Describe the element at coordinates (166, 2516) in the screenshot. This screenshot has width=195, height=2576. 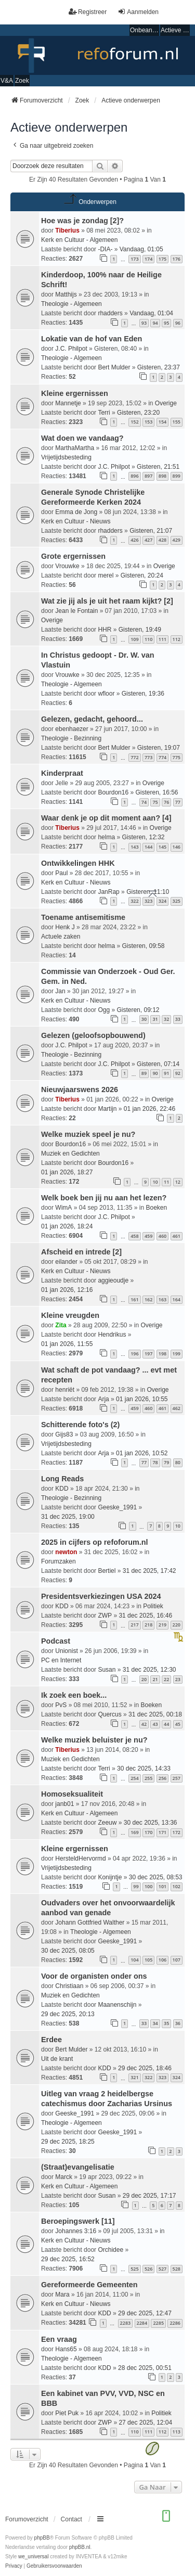
I see `access device camera through mobile app` at that location.